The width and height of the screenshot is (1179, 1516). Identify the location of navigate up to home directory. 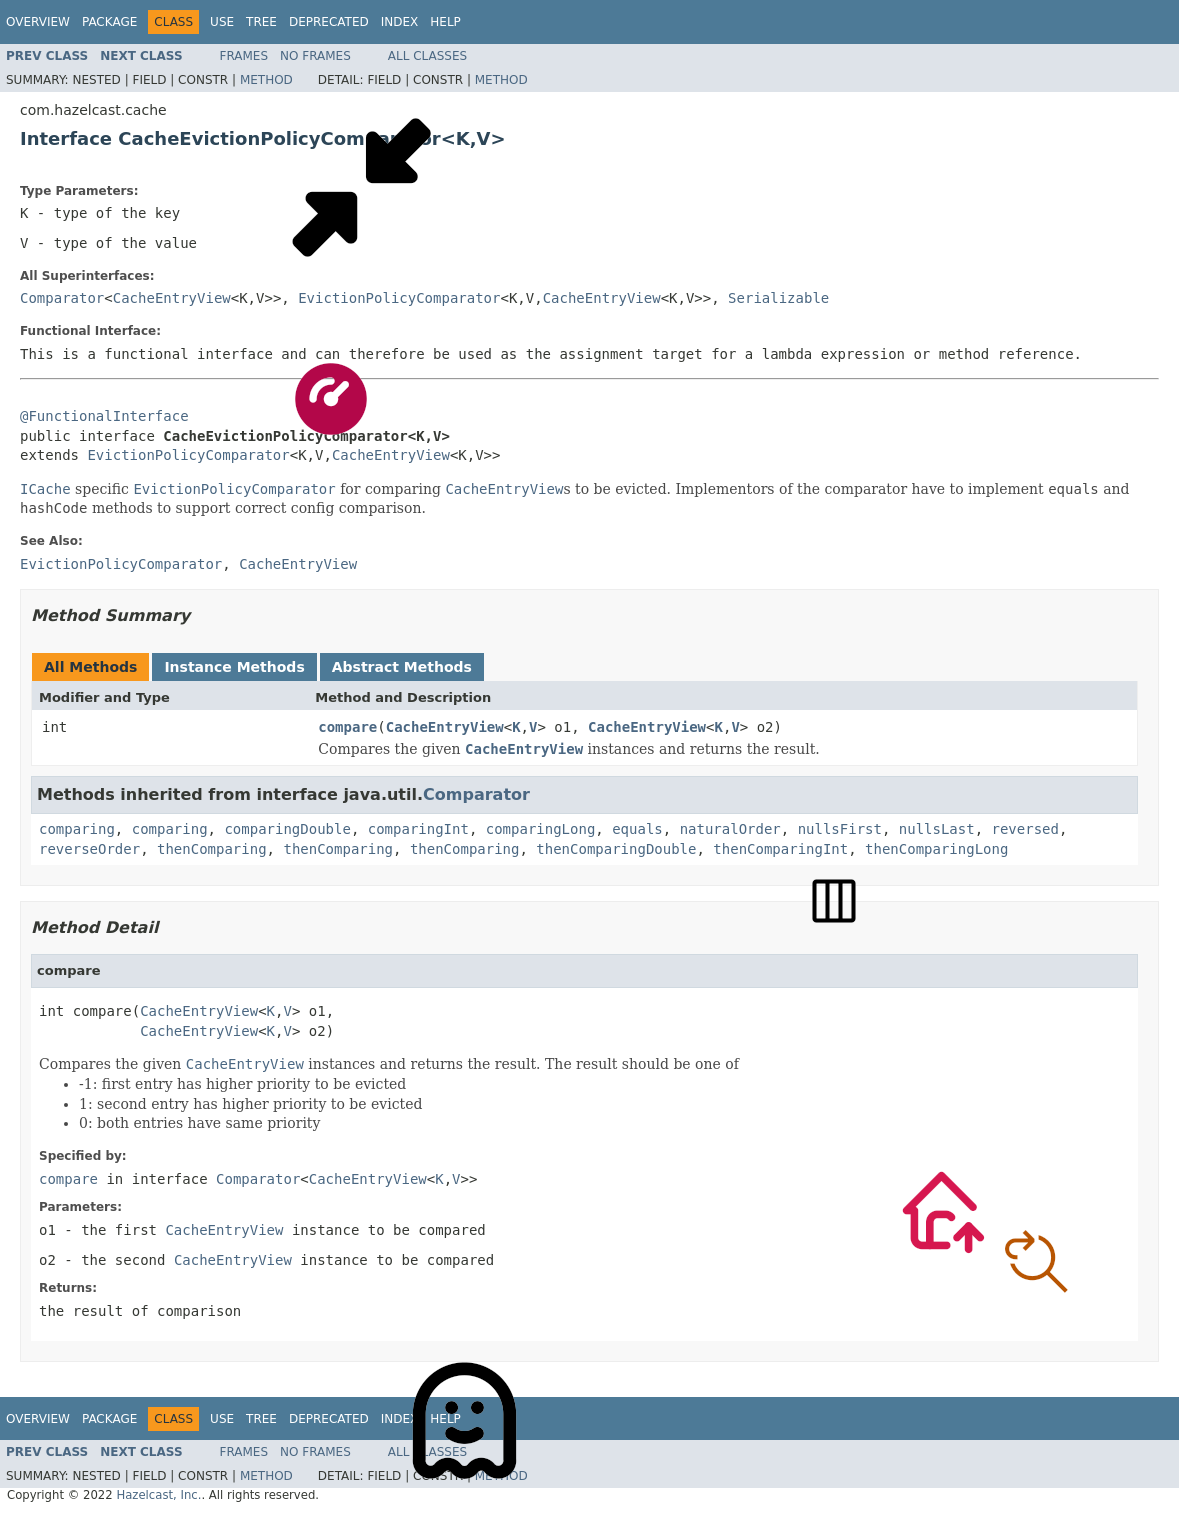
(941, 1210).